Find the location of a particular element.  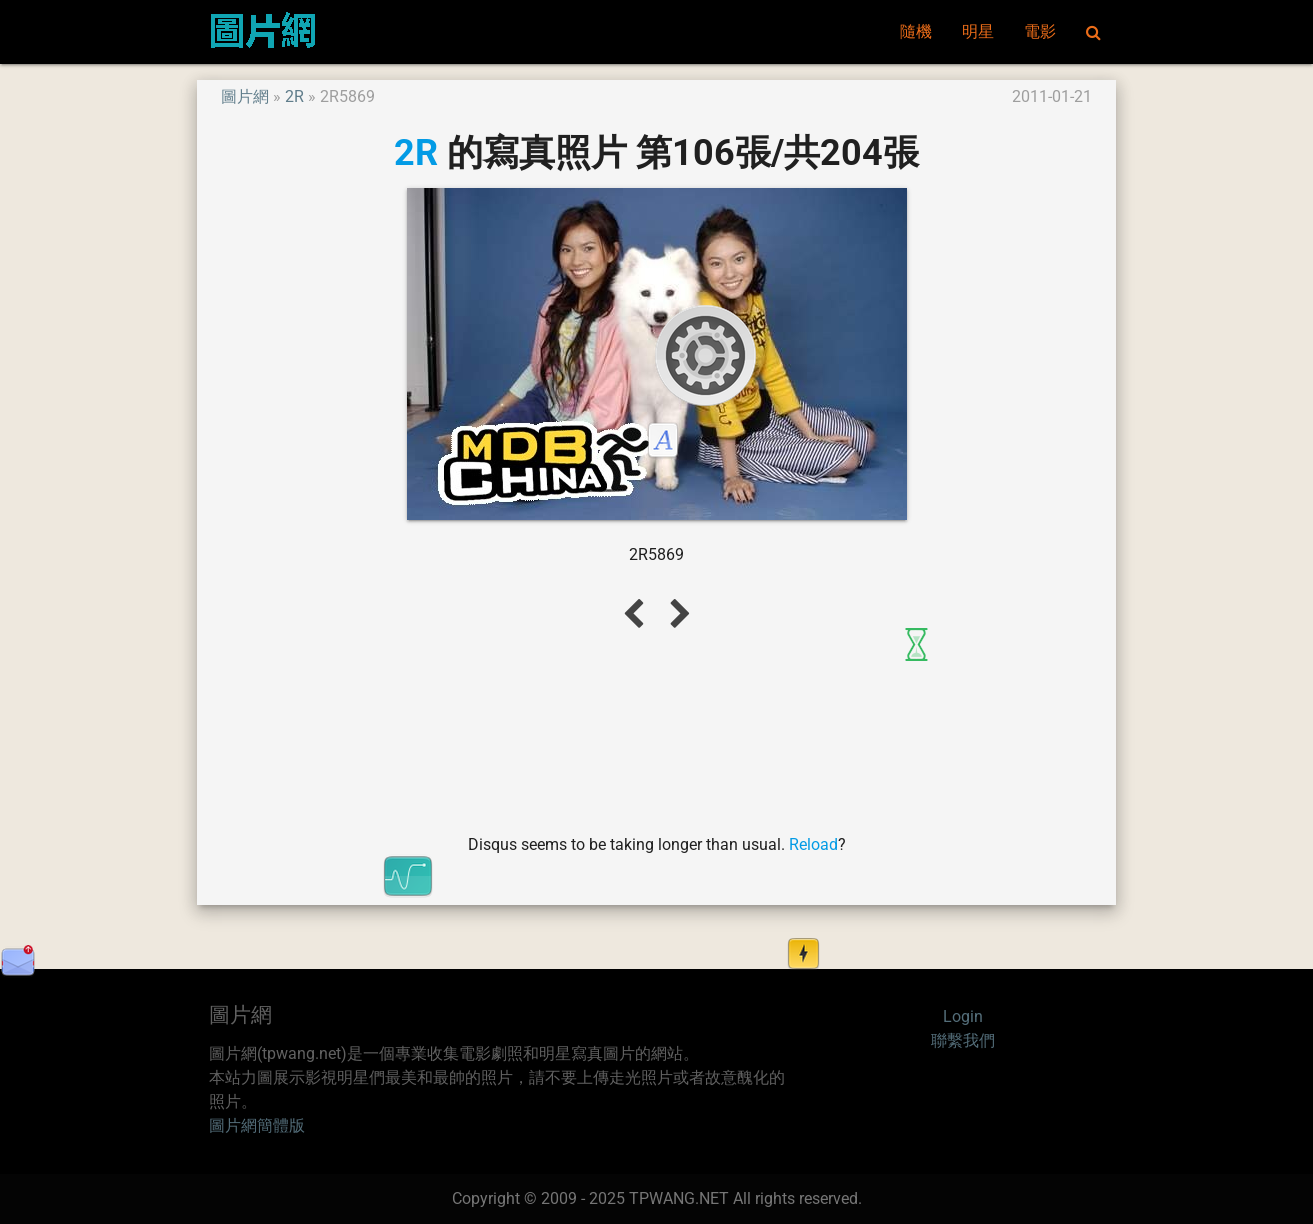

view file properties and settings is located at coordinates (705, 355).